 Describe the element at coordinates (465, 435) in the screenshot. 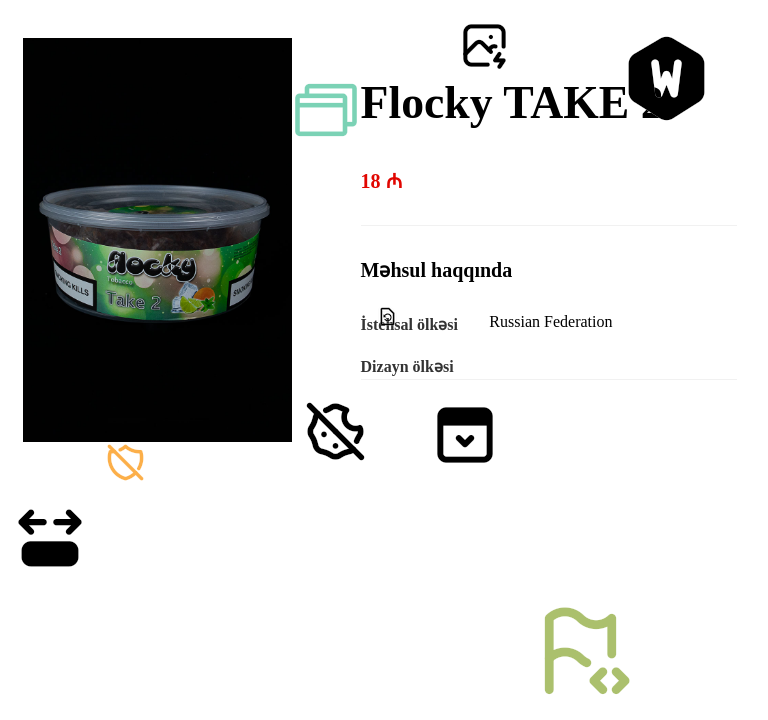

I see `expand the navigation bar` at that location.